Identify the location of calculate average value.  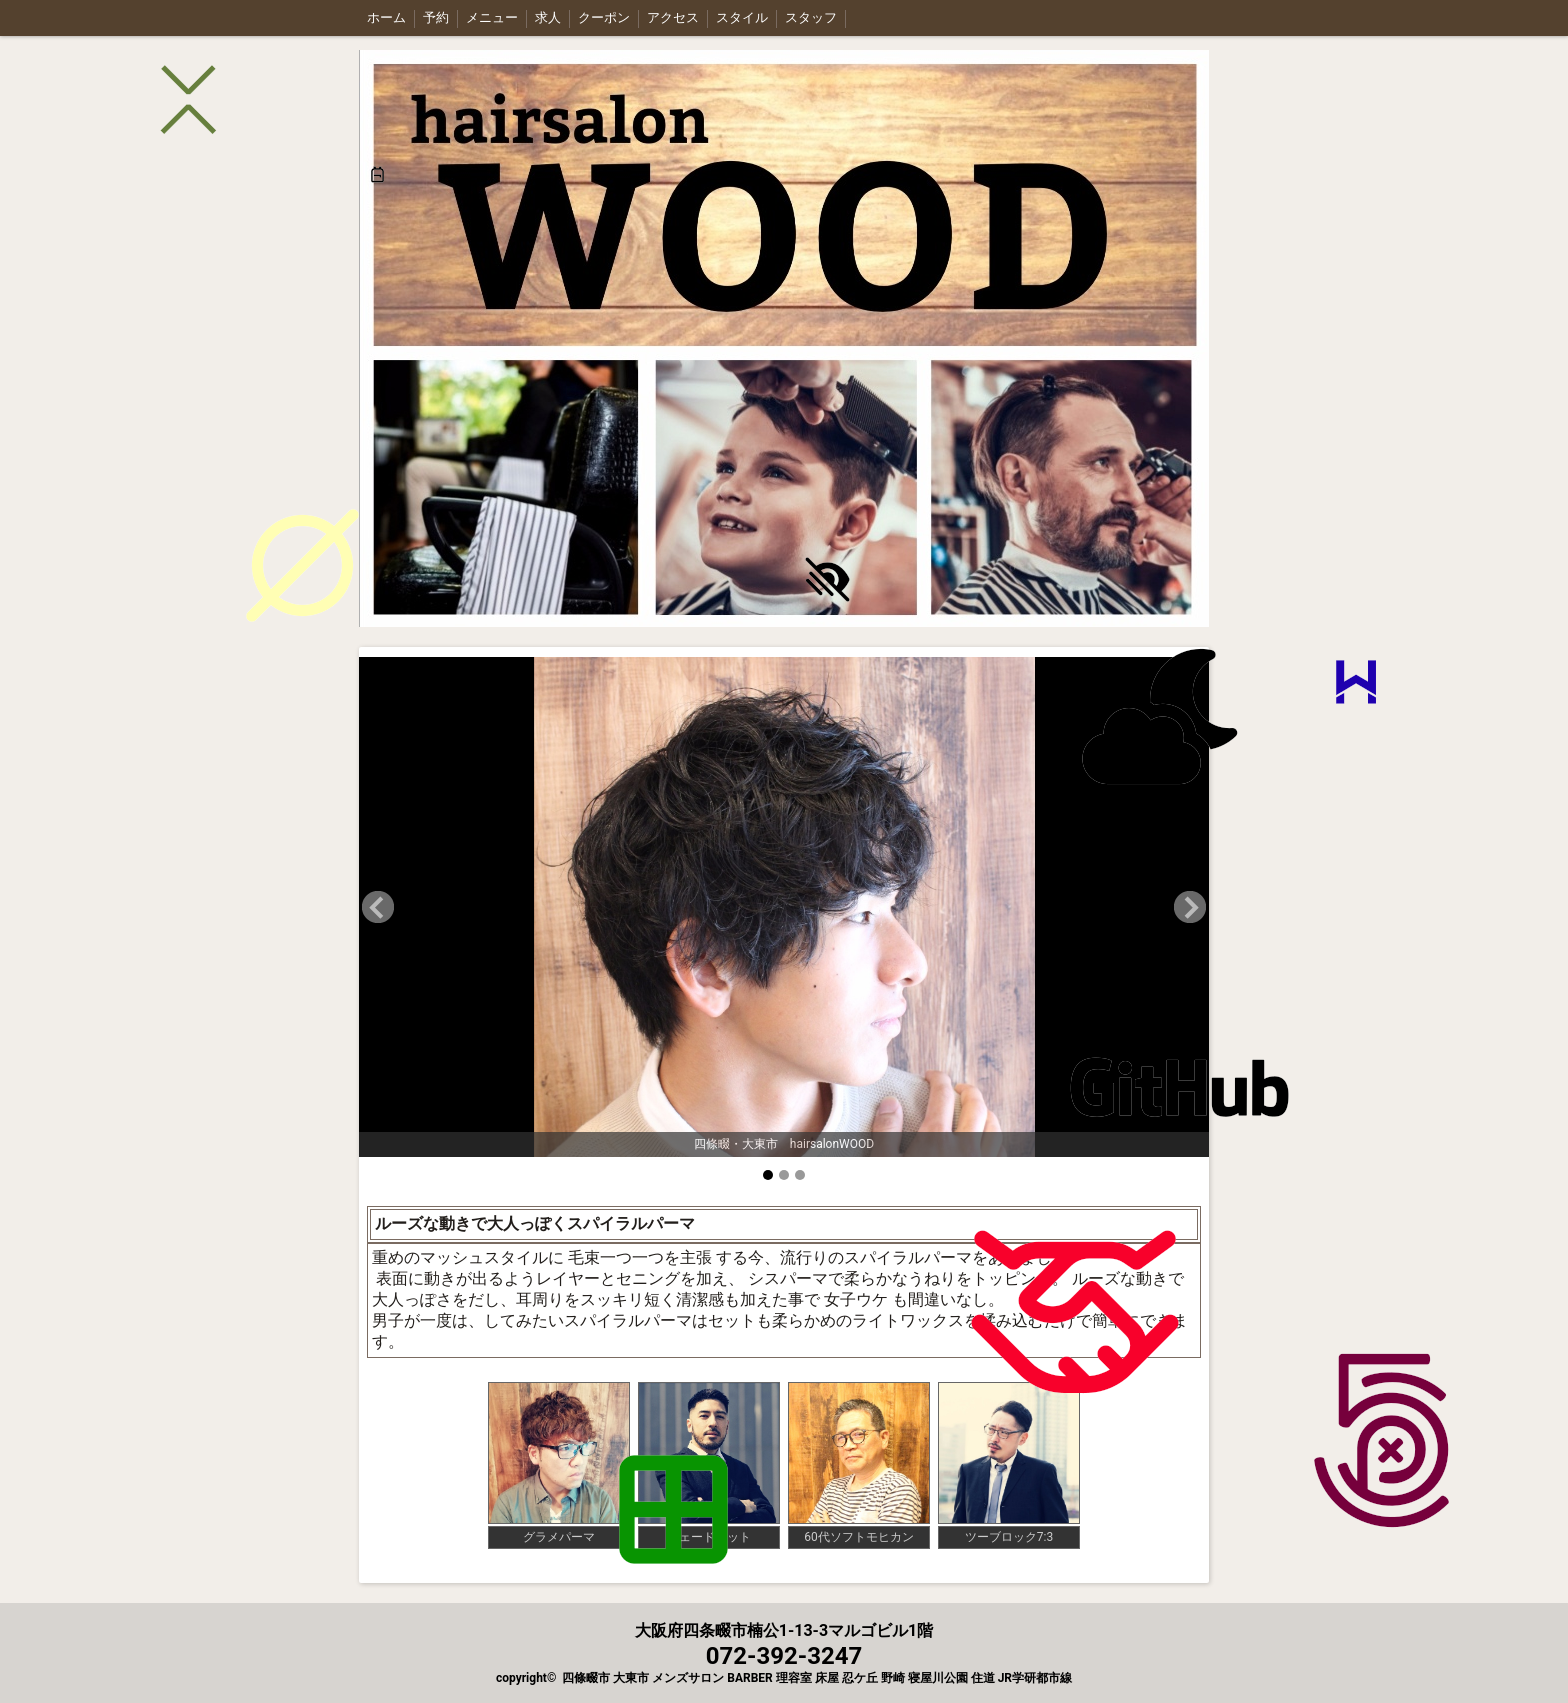
(302, 565).